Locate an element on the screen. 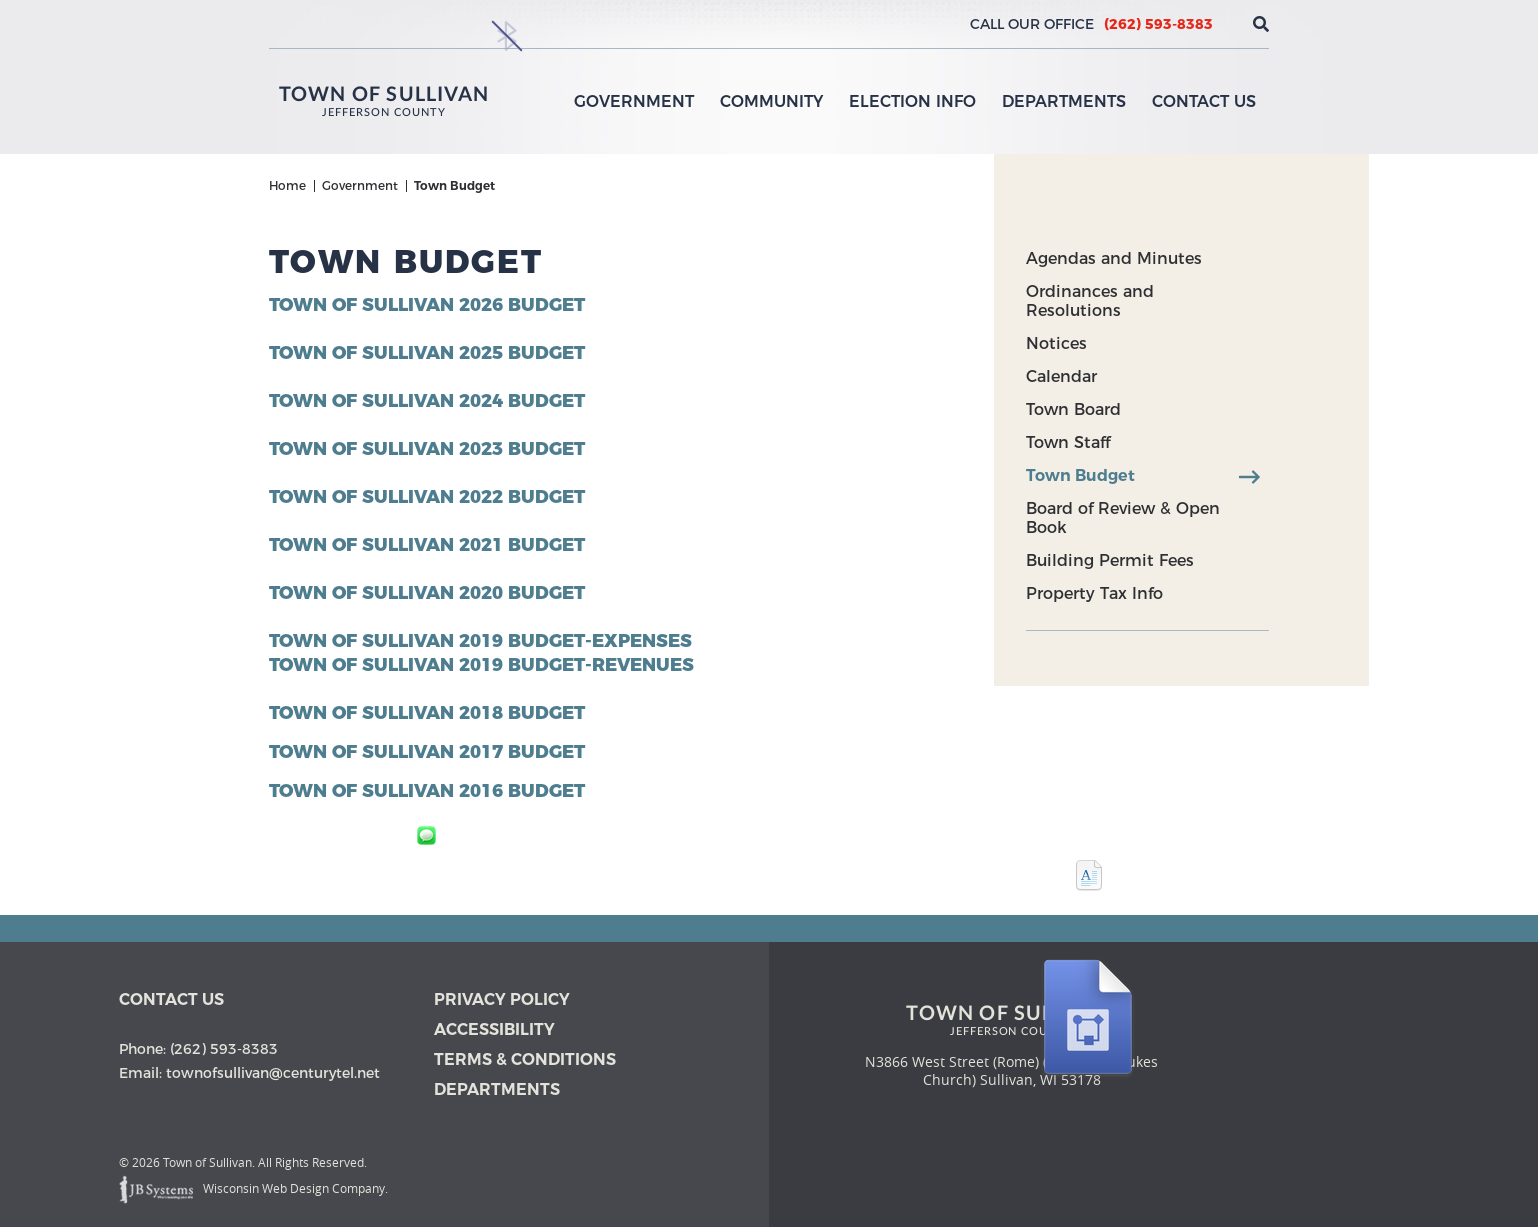 The height and width of the screenshot is (1227, 1538). indicates bluetooth is turned off or disabled is located at coordinates (507, 36).